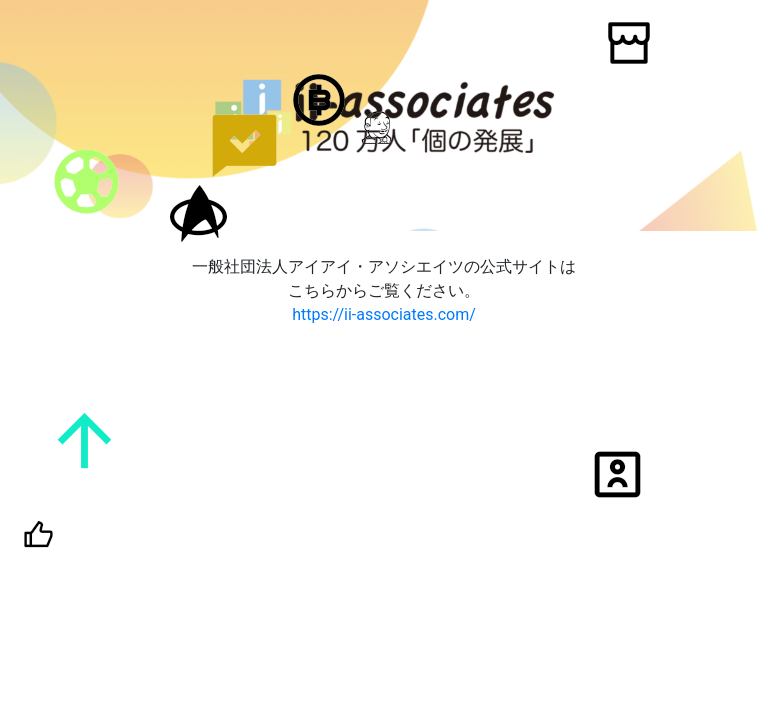  I want to click on view account profile, so click(617, 474).